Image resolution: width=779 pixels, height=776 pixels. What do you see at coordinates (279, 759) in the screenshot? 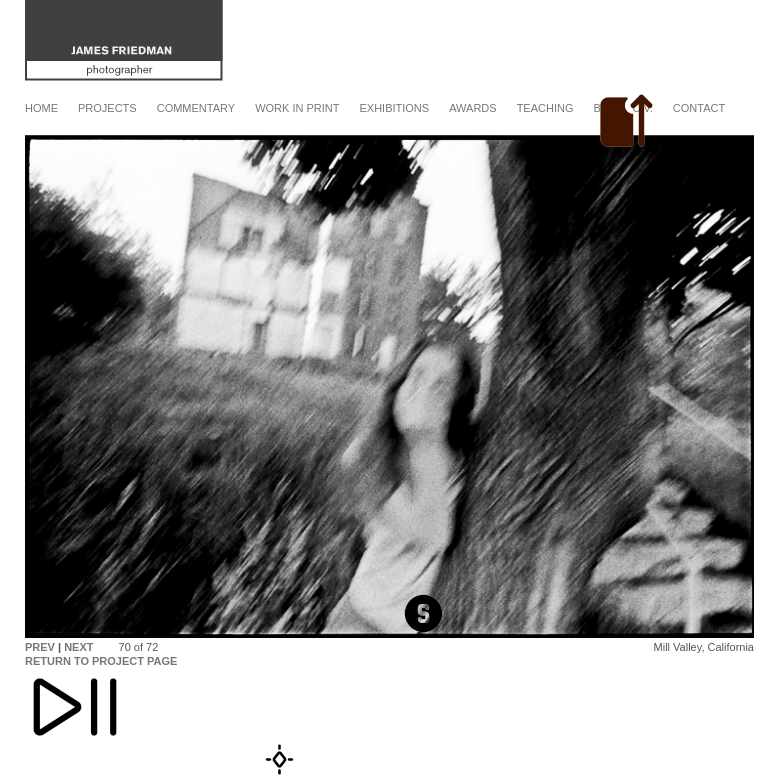
I see `align keyframe to center of timeline` at bounding box center [279, 759].